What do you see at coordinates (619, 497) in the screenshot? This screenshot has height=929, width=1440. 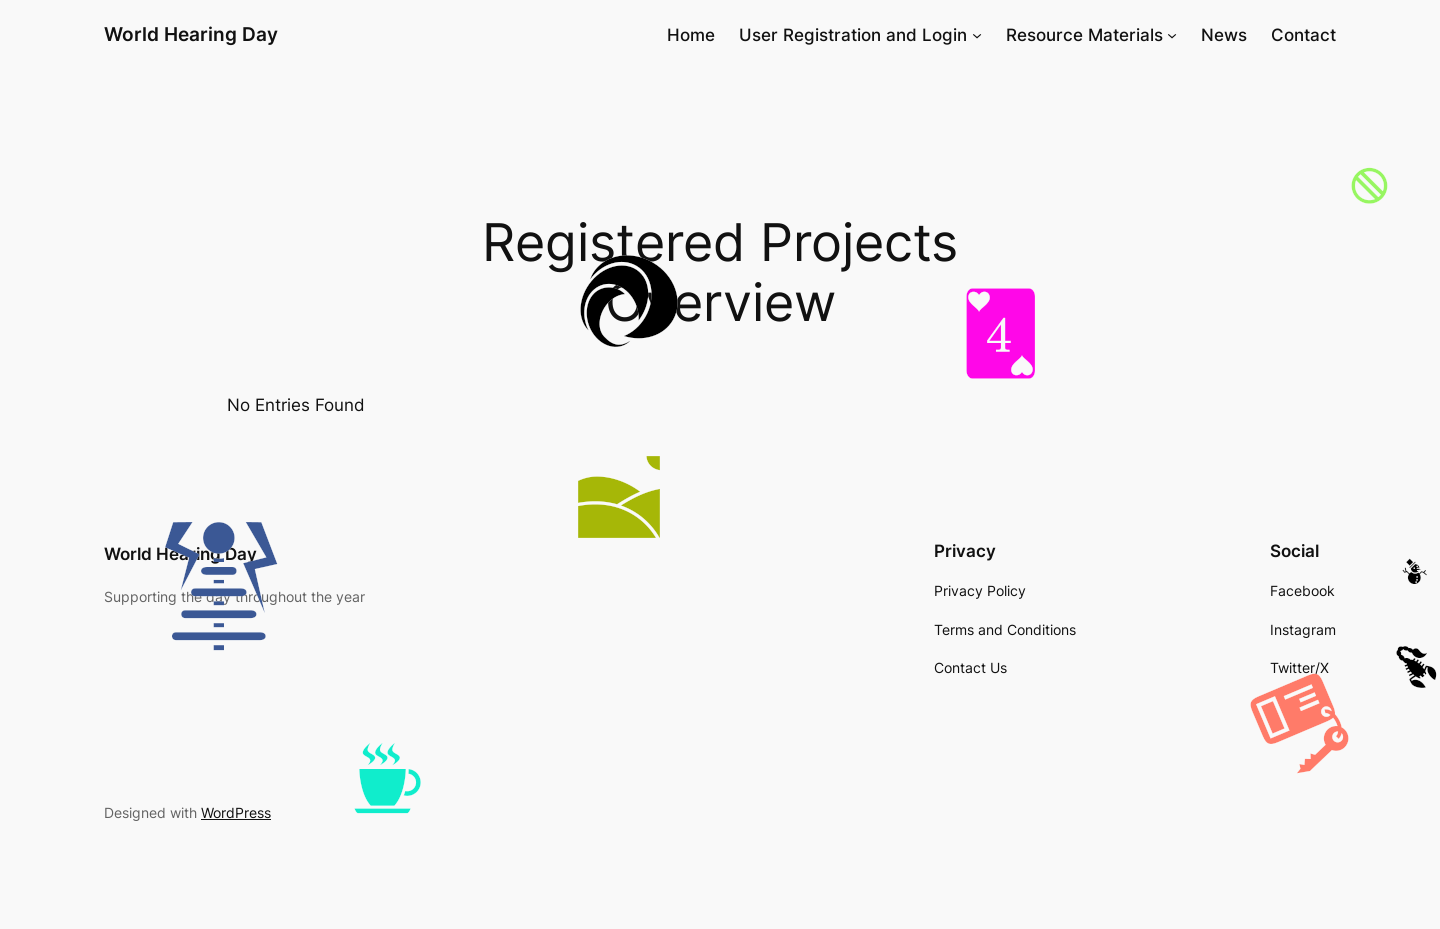 I see `view terrain or landscape mode` at bounding box center [619, 497].